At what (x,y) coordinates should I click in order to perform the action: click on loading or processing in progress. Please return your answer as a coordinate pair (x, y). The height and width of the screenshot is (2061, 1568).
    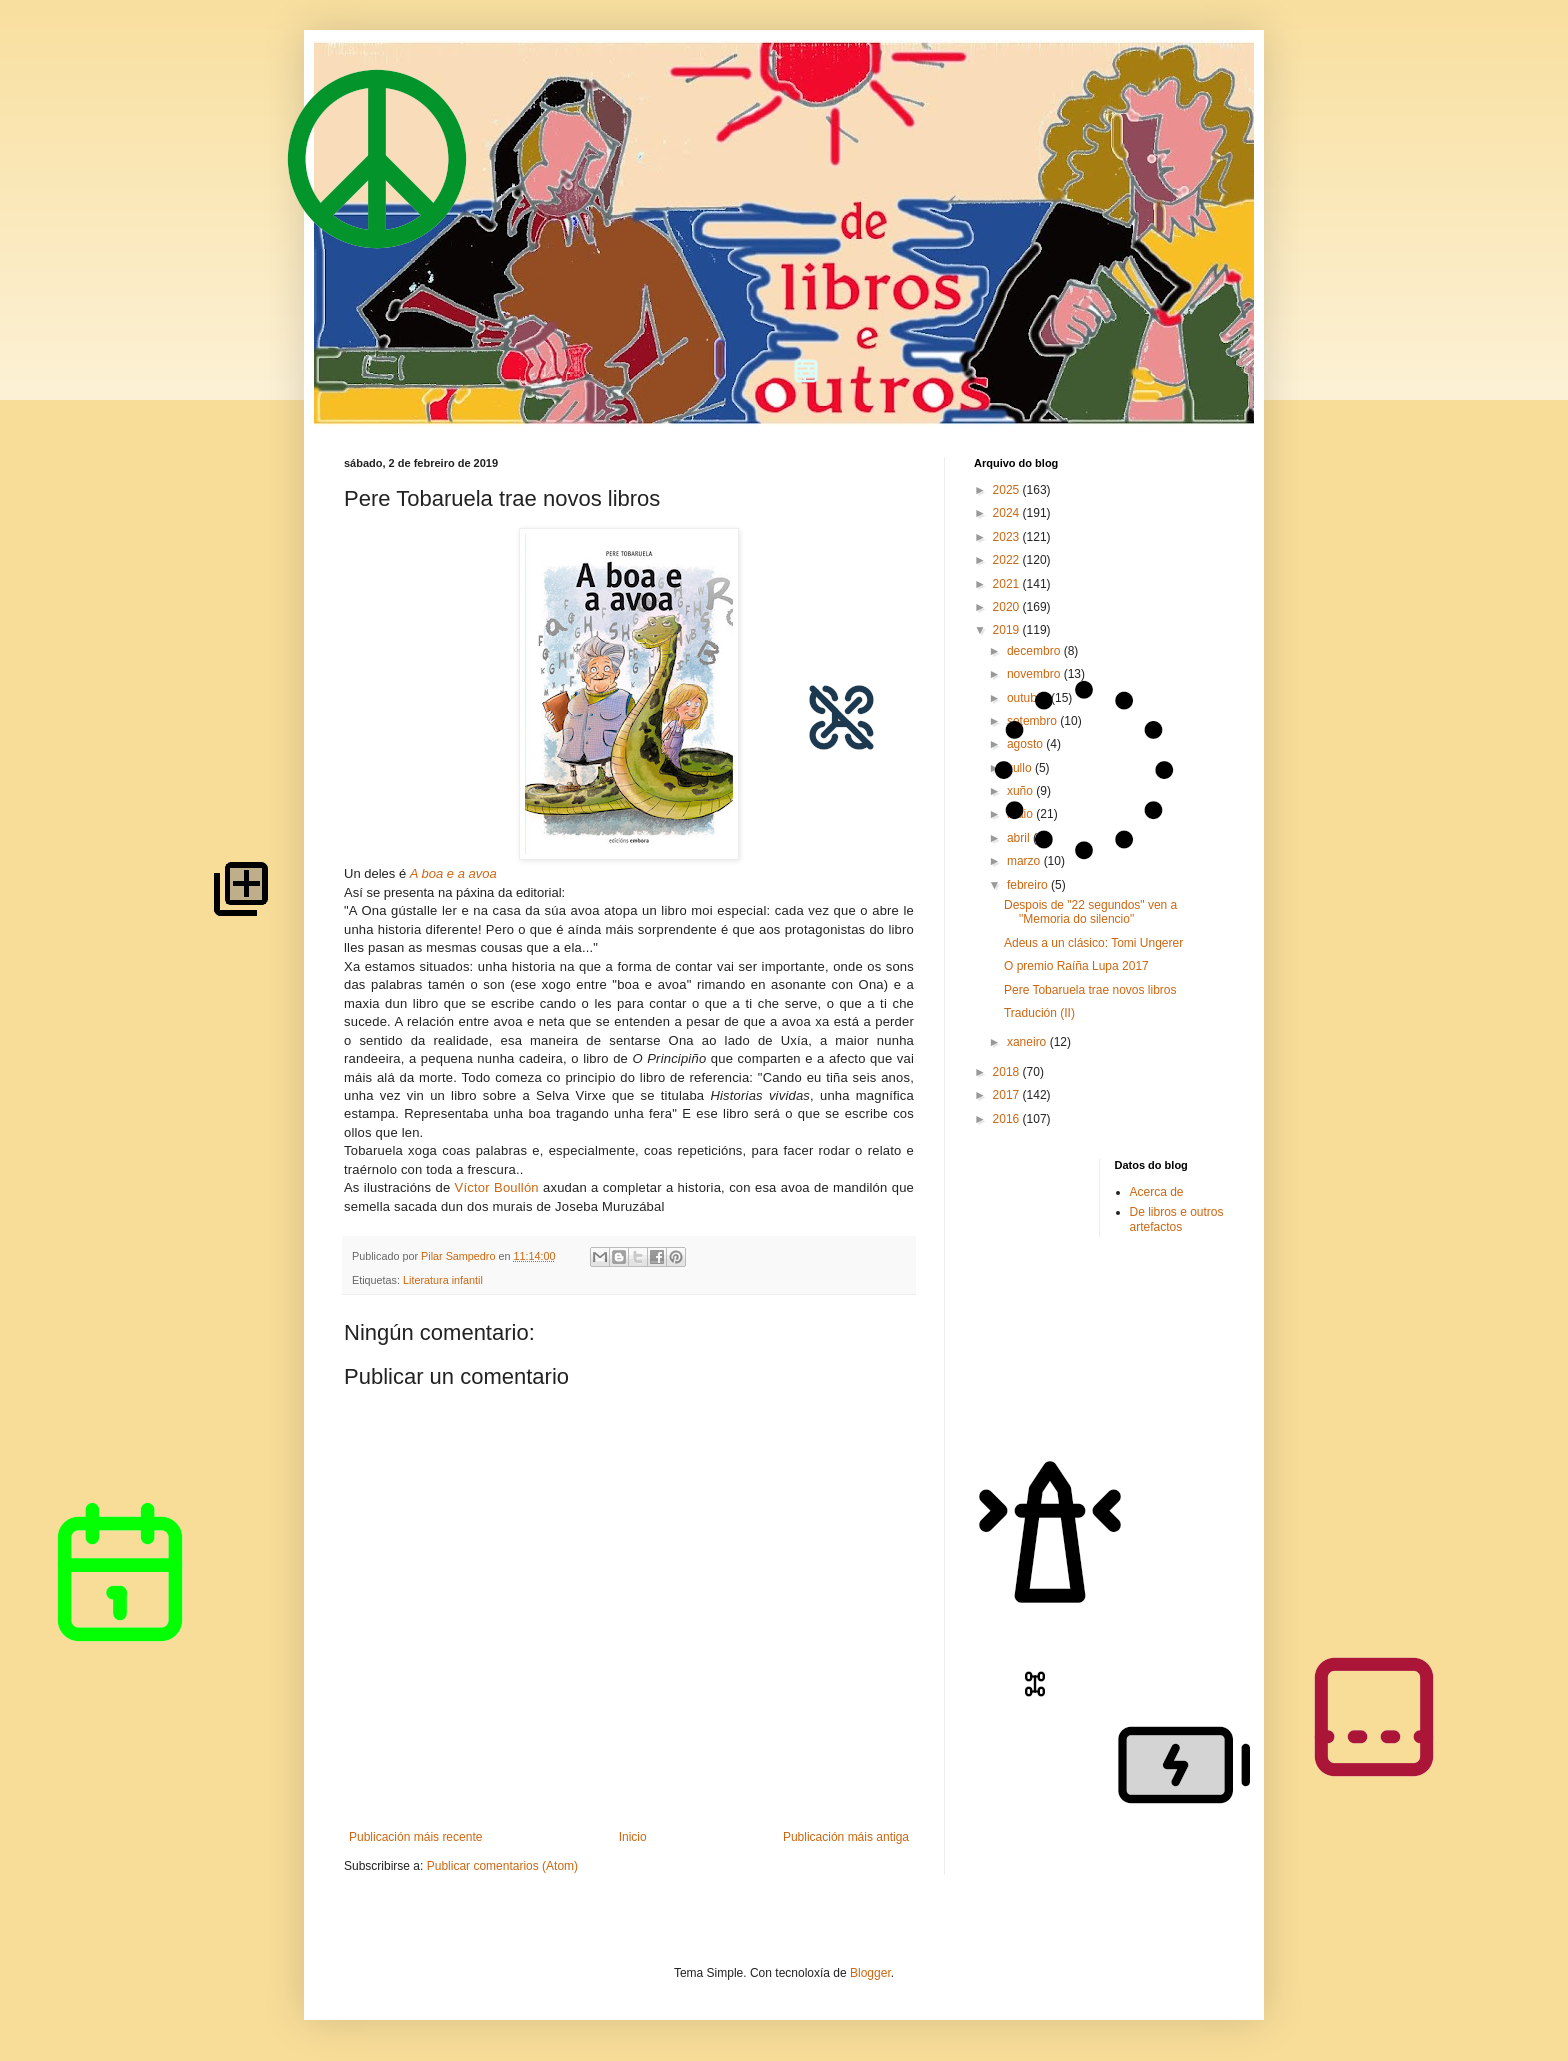
    Looking at the image, I should click on (1084, 770).